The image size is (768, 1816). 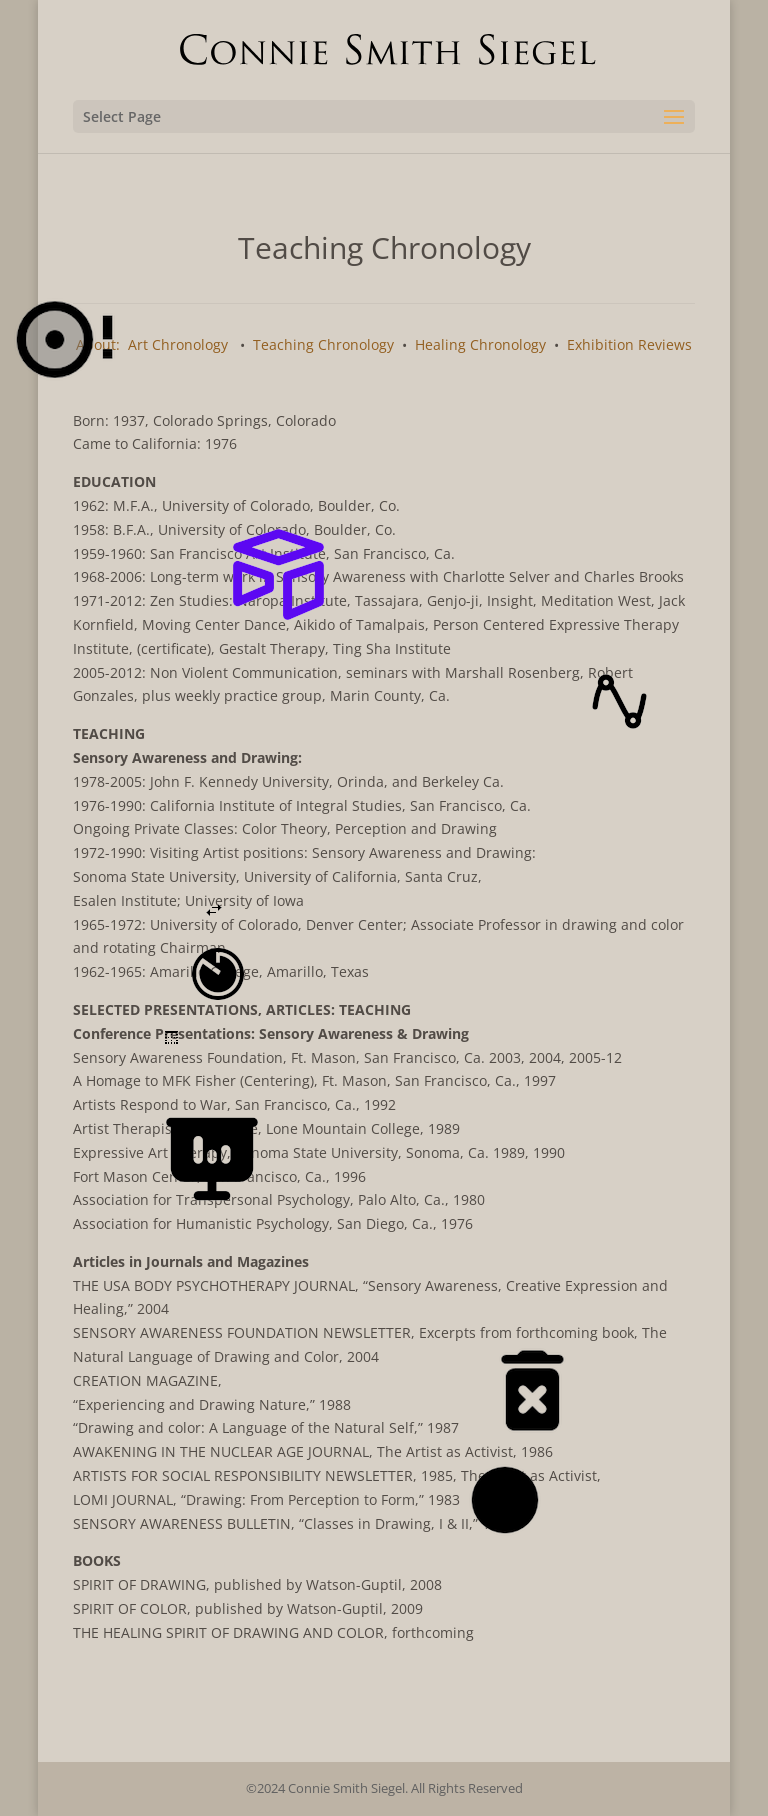 I want to click on view presentation analytics, so click(x=212, y=1159).